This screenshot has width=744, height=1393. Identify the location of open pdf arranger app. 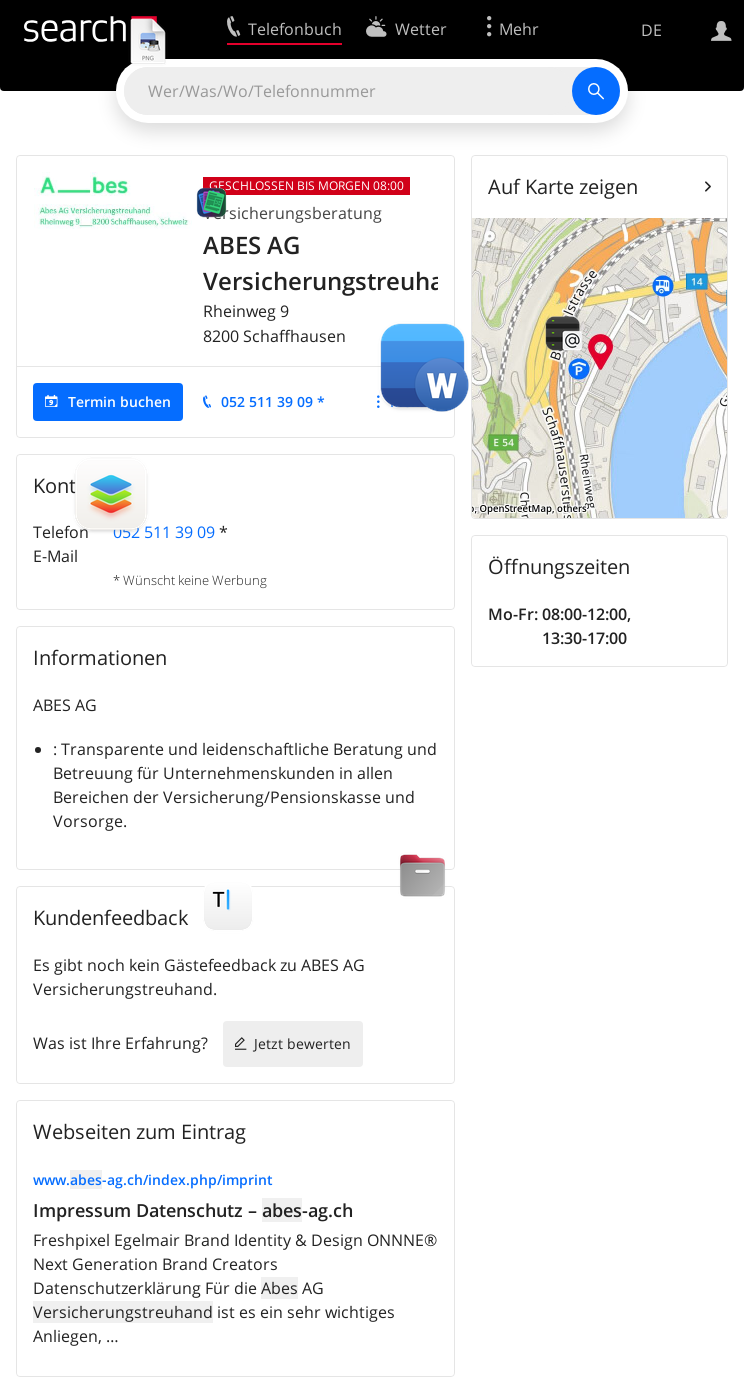
(211, 202).